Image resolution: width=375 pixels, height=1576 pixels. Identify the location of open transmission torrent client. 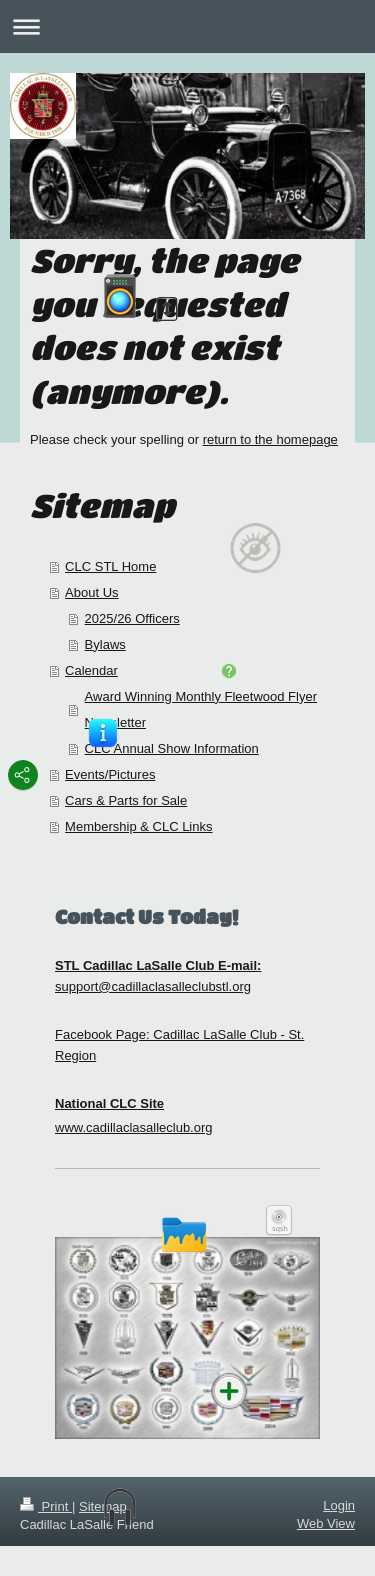
(167, 309).